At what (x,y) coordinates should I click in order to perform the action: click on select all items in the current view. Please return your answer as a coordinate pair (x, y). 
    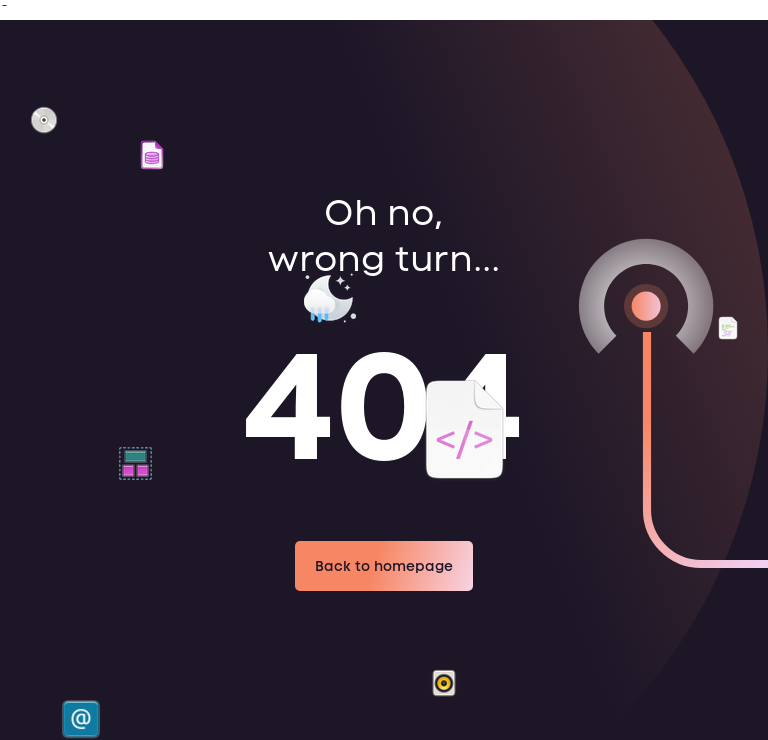
    Looking at the image, I should click on (135, 463).